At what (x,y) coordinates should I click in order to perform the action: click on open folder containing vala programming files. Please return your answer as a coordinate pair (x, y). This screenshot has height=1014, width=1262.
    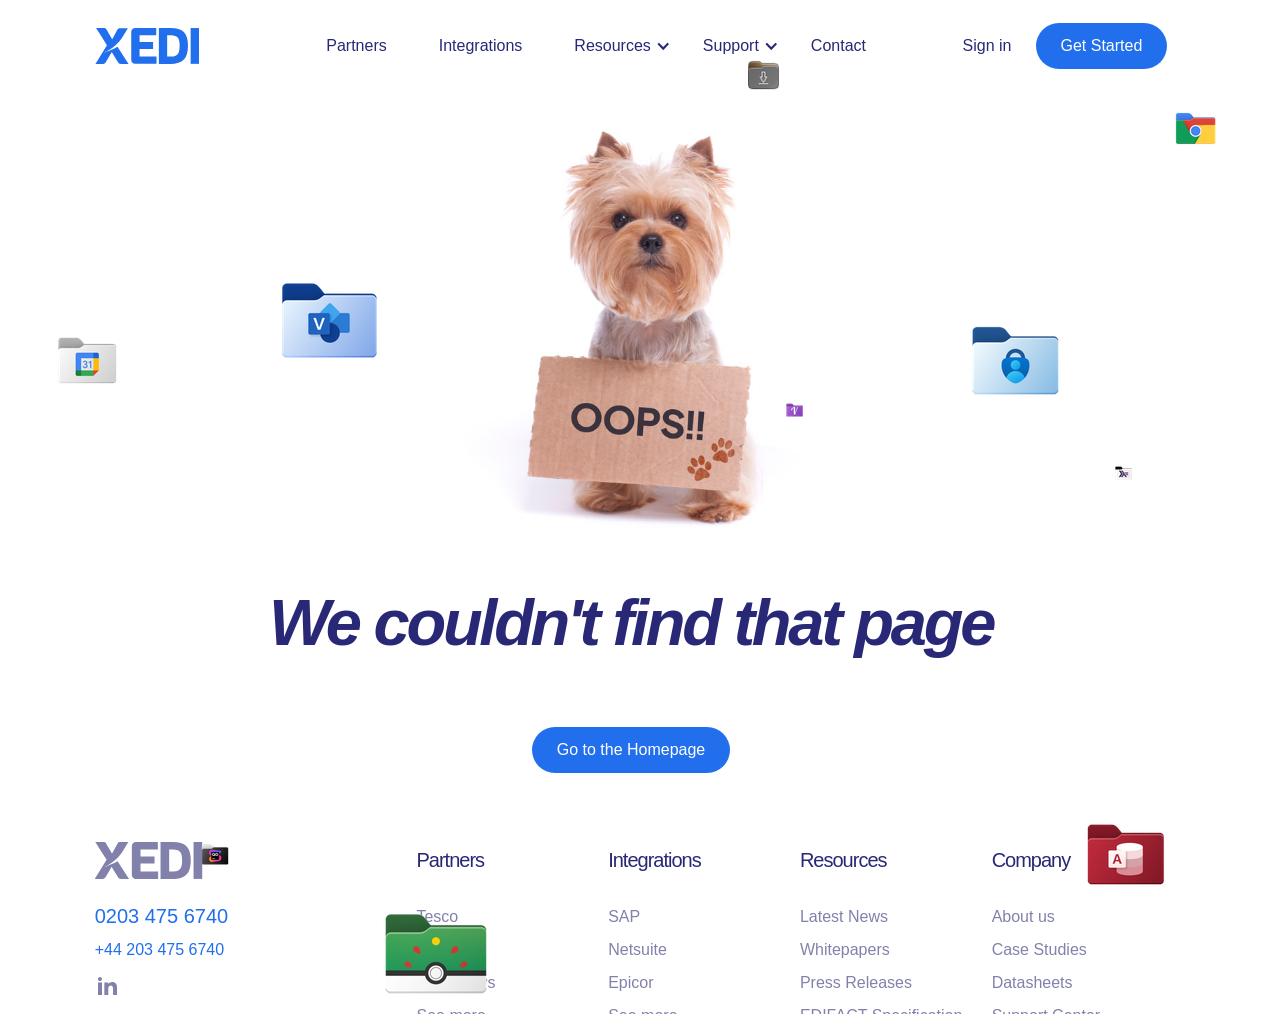
    Looking at the image, I should click on (794, 410).